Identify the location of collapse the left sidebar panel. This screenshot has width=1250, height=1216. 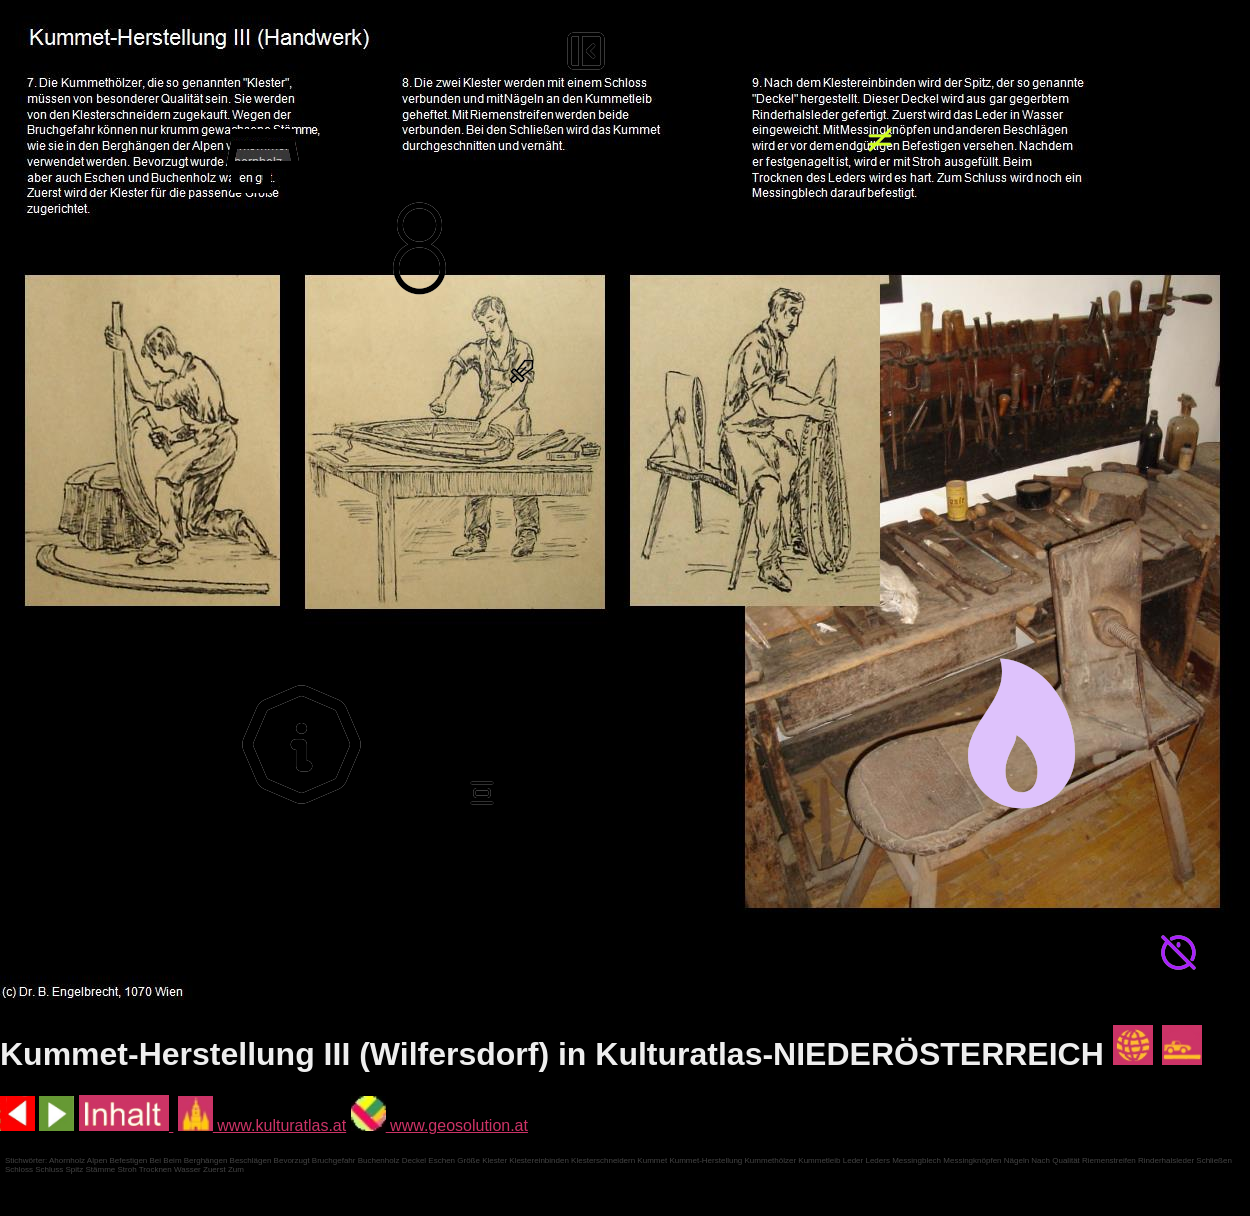
(586, 51).